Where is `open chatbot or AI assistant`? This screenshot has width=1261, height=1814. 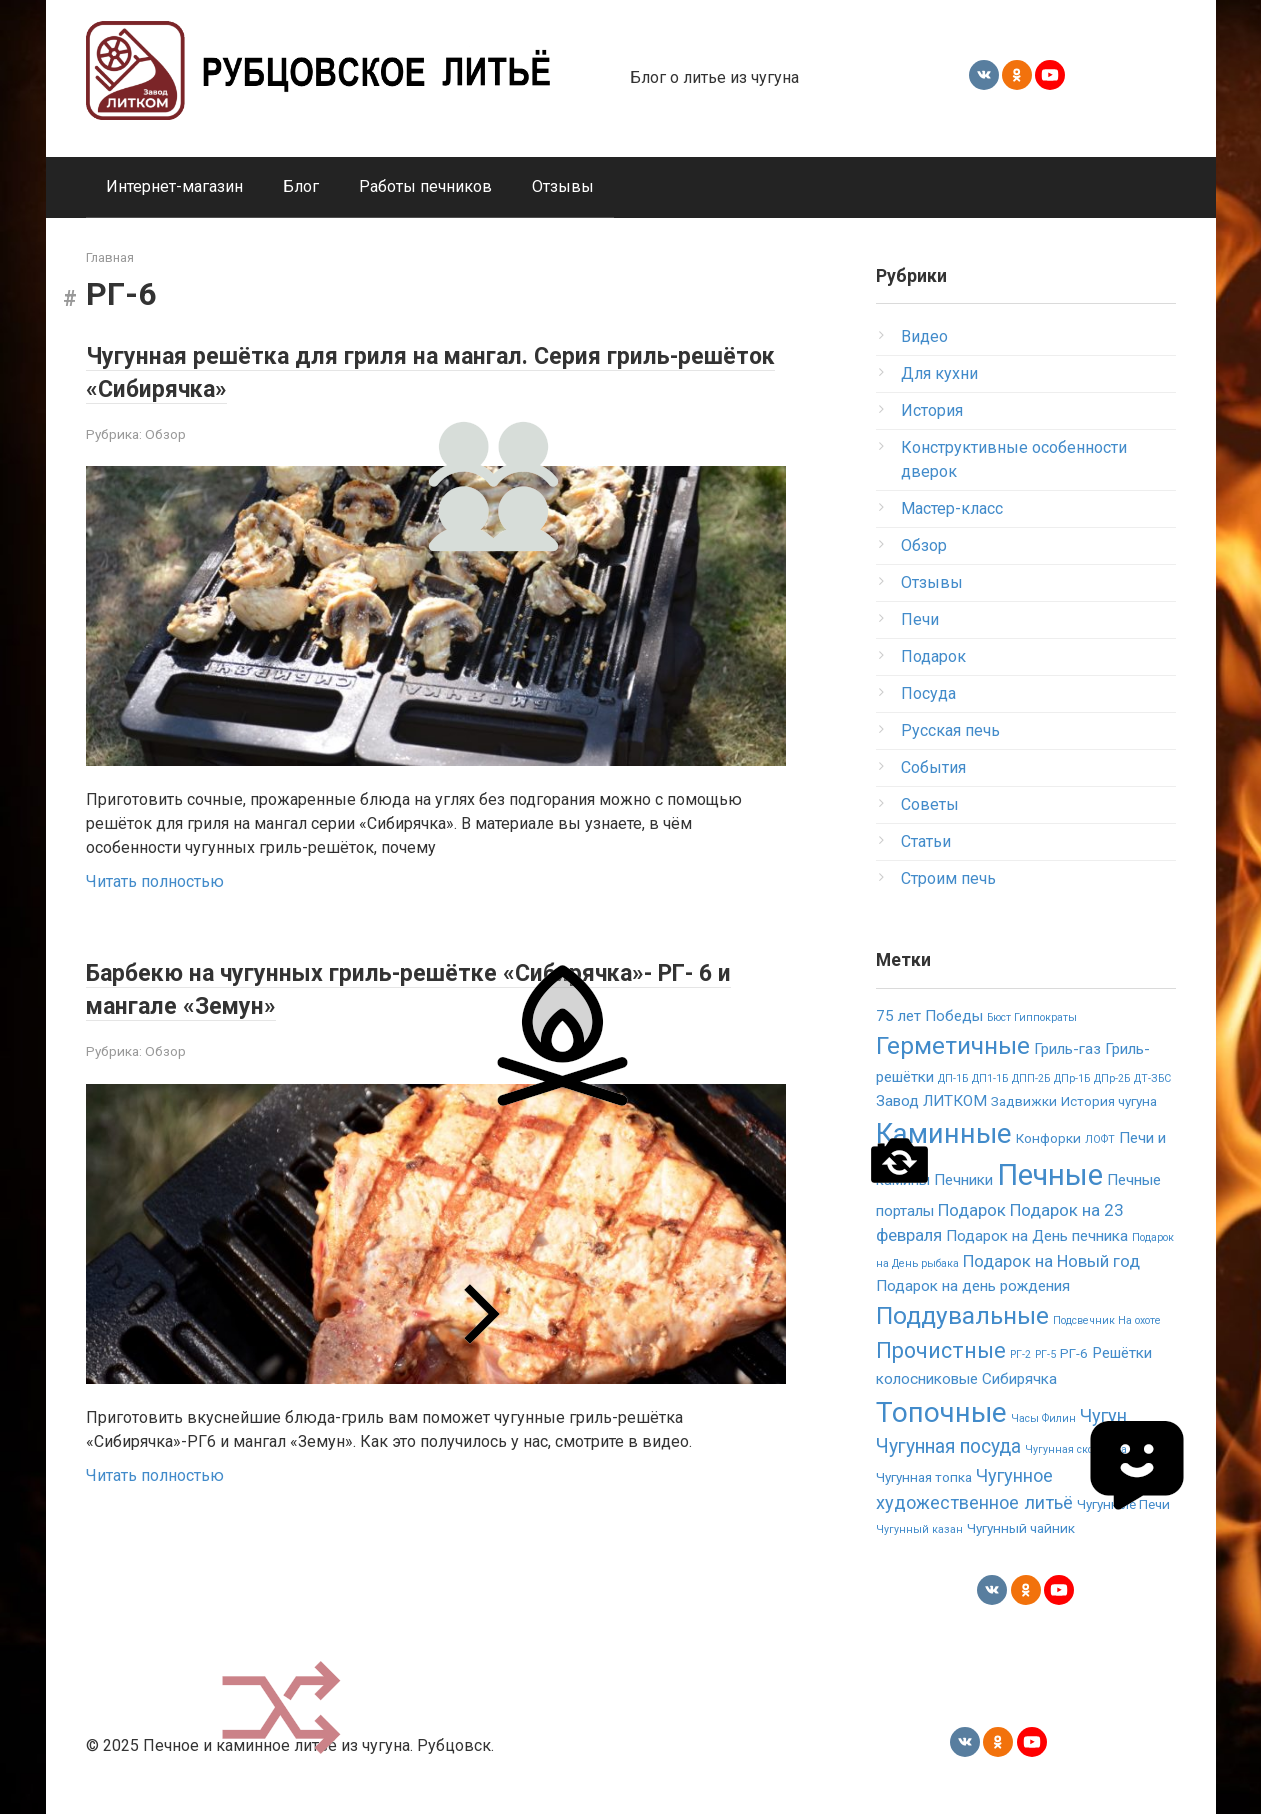
open chatbot or AI assistant is located at coordinates (1137, 1463).